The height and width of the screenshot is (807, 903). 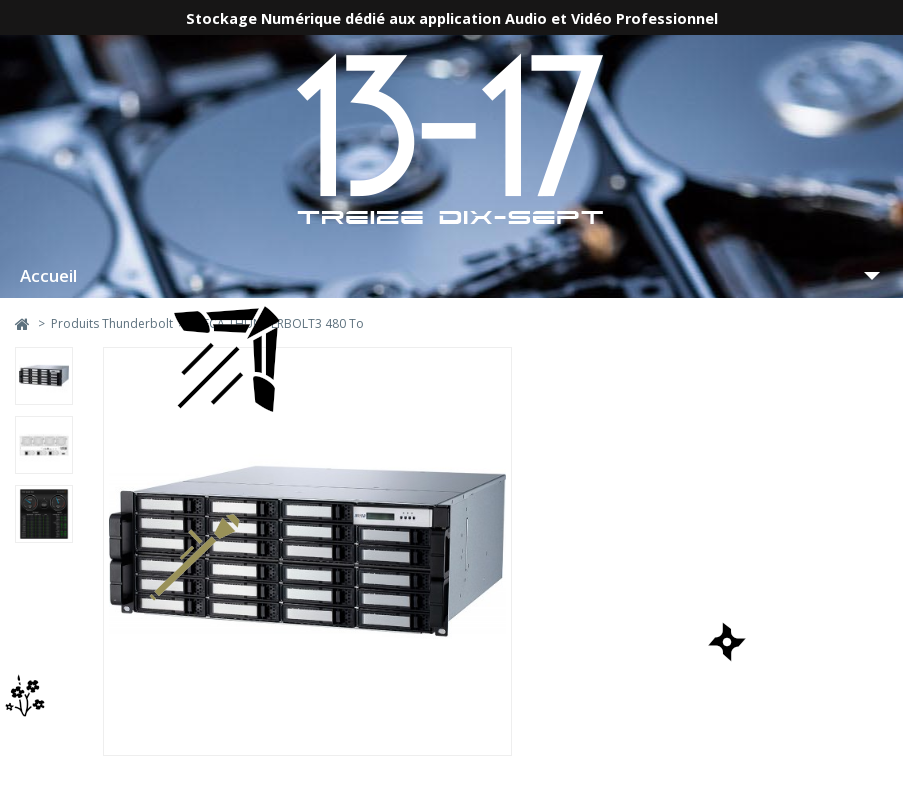 What do you see at coordinates (727, 642) in the screenshot?
I see `ninja or stealth game mode` at bounding box center [727, 642].